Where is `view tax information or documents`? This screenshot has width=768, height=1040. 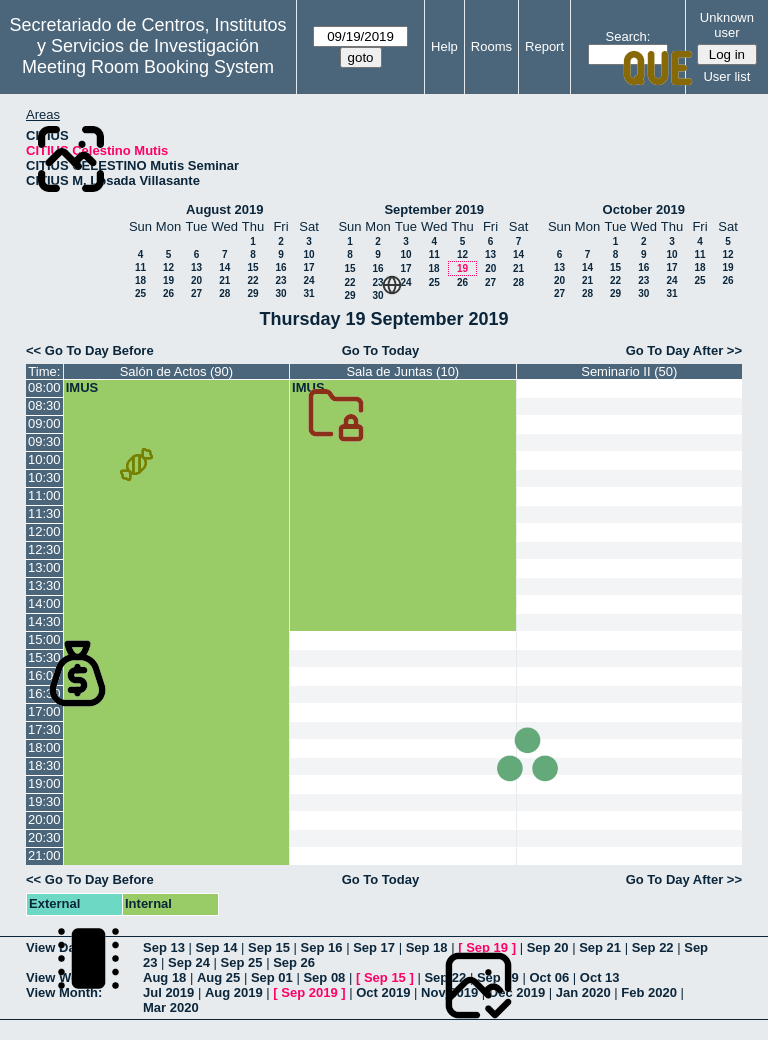
view tax information or documents is located at coordinates (77, 673).